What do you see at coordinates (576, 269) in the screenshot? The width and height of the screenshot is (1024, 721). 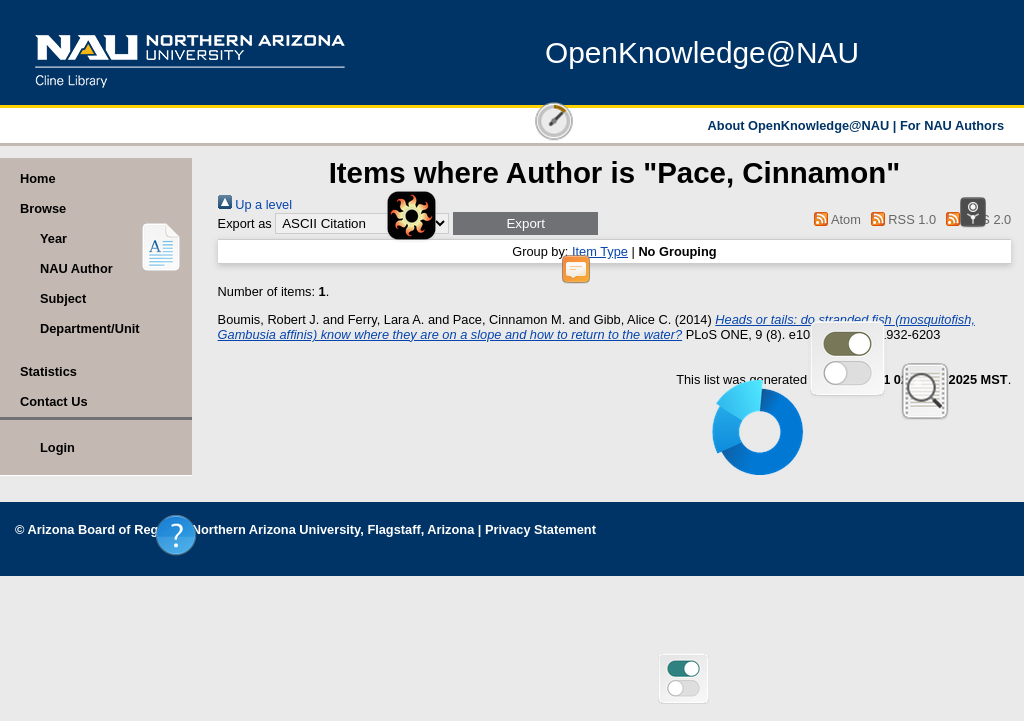 I see `open the messaging or chat app` at bounding box center [576, 269].